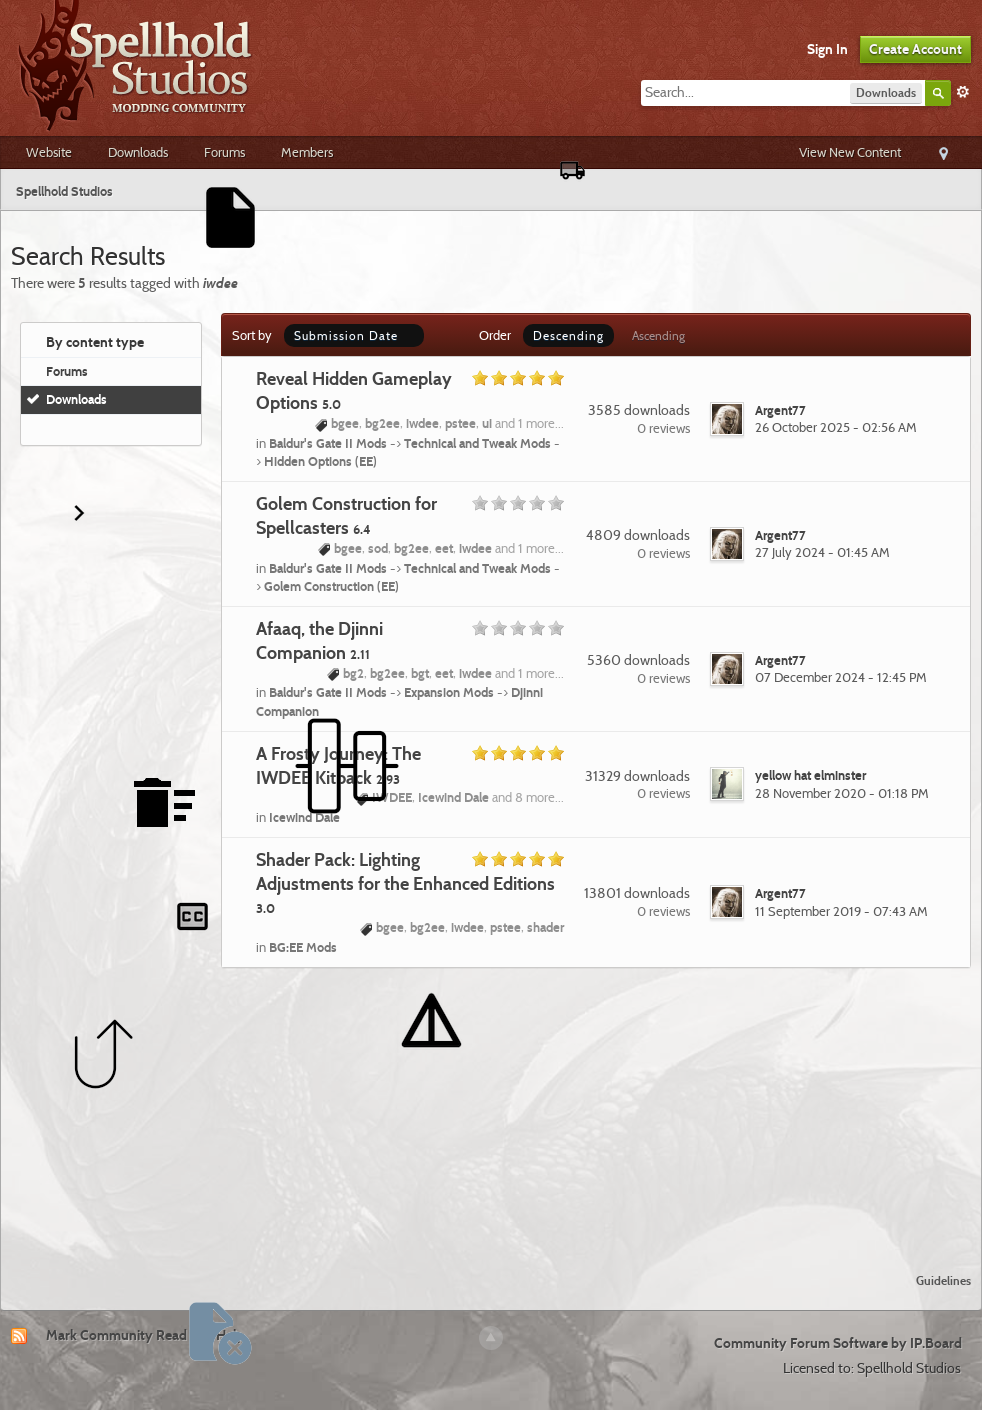  Describe the element at coordinates (572, 170) in the screenshot. I see `track your delivery status` at that location.